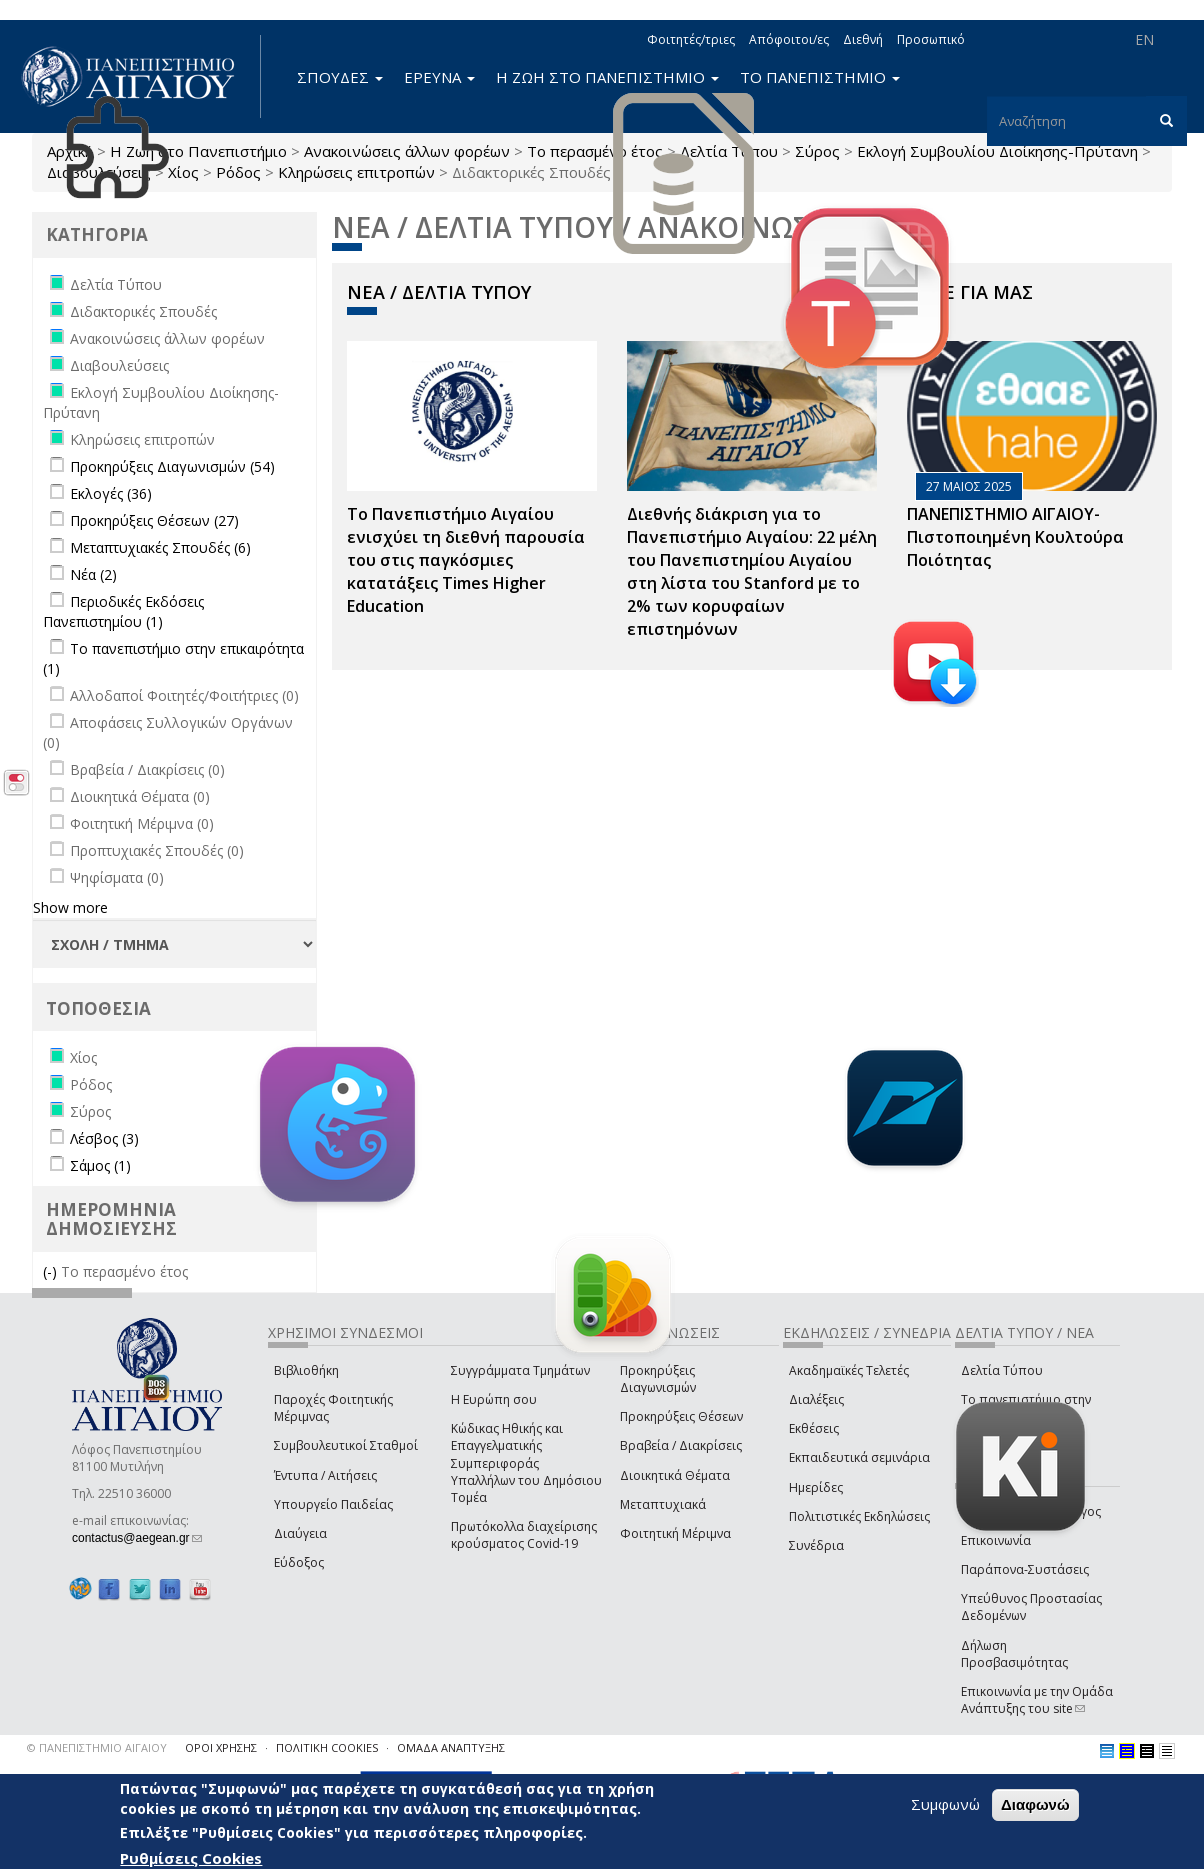  What do you see at coordinates (16, 782) in the screenshot?
I see `open gnome tweaks to customize system settings` at bounding box center [16, 782].